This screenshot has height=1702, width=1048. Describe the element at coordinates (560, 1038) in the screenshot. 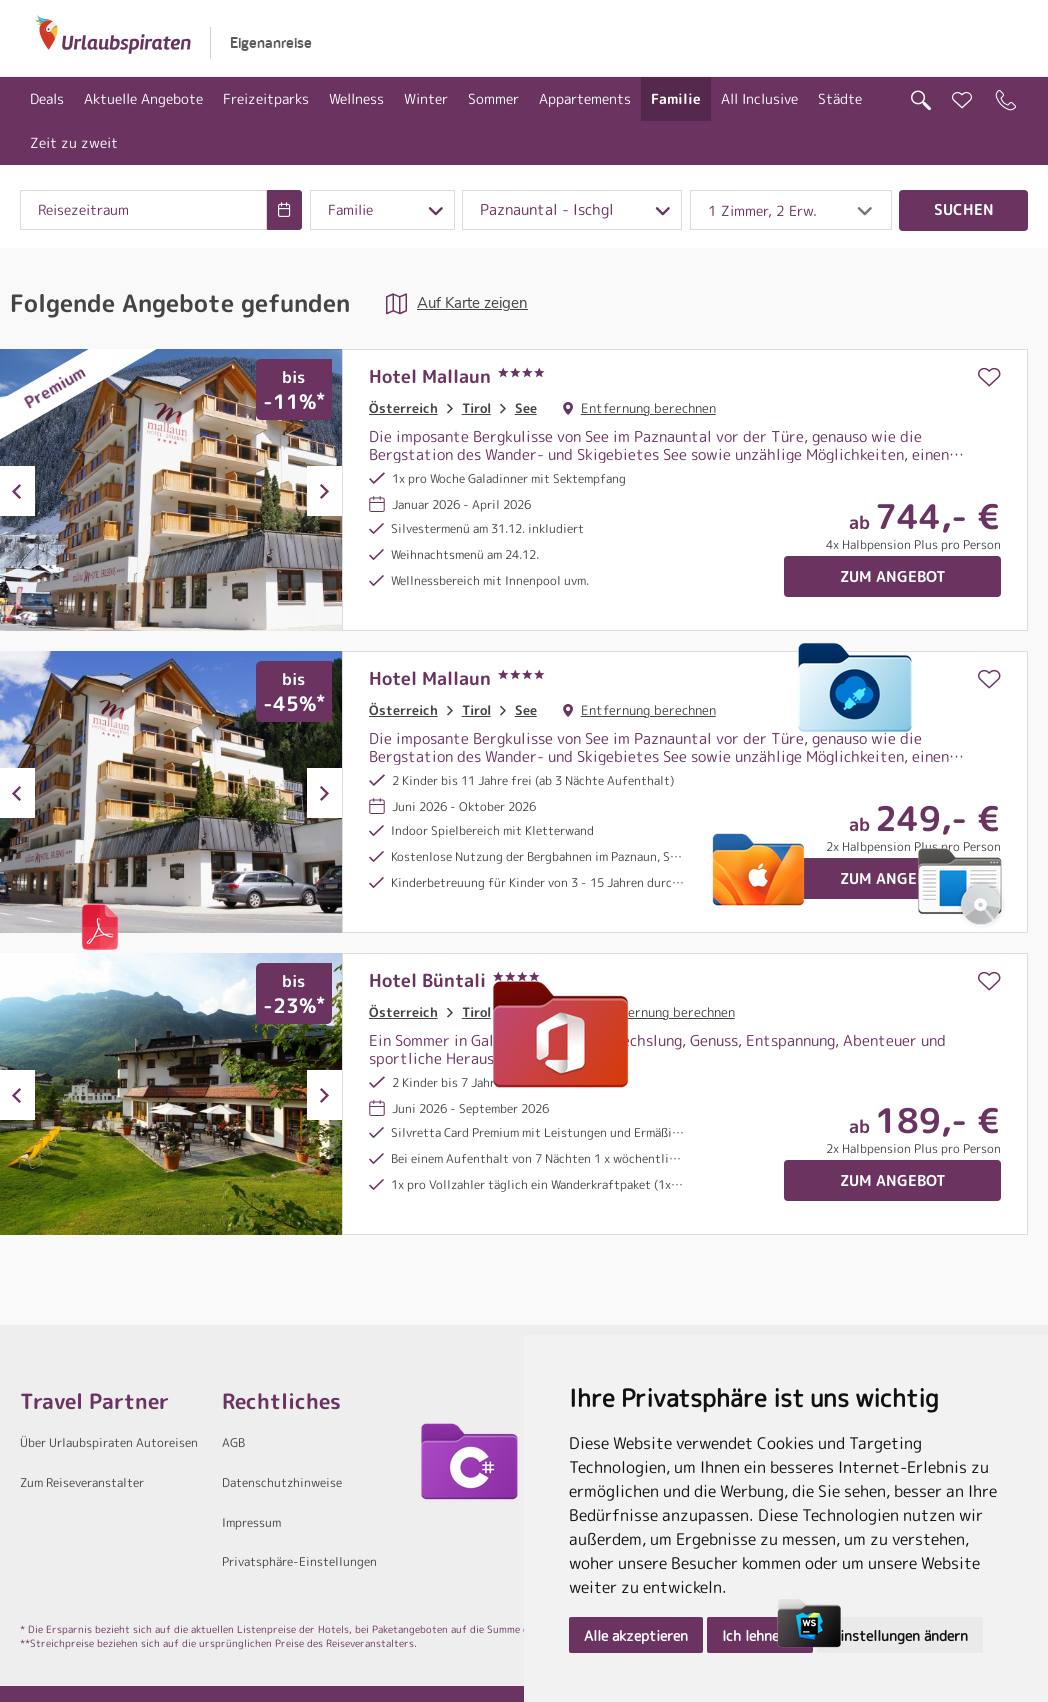

I see `open microsoft office documents folder` at that location.